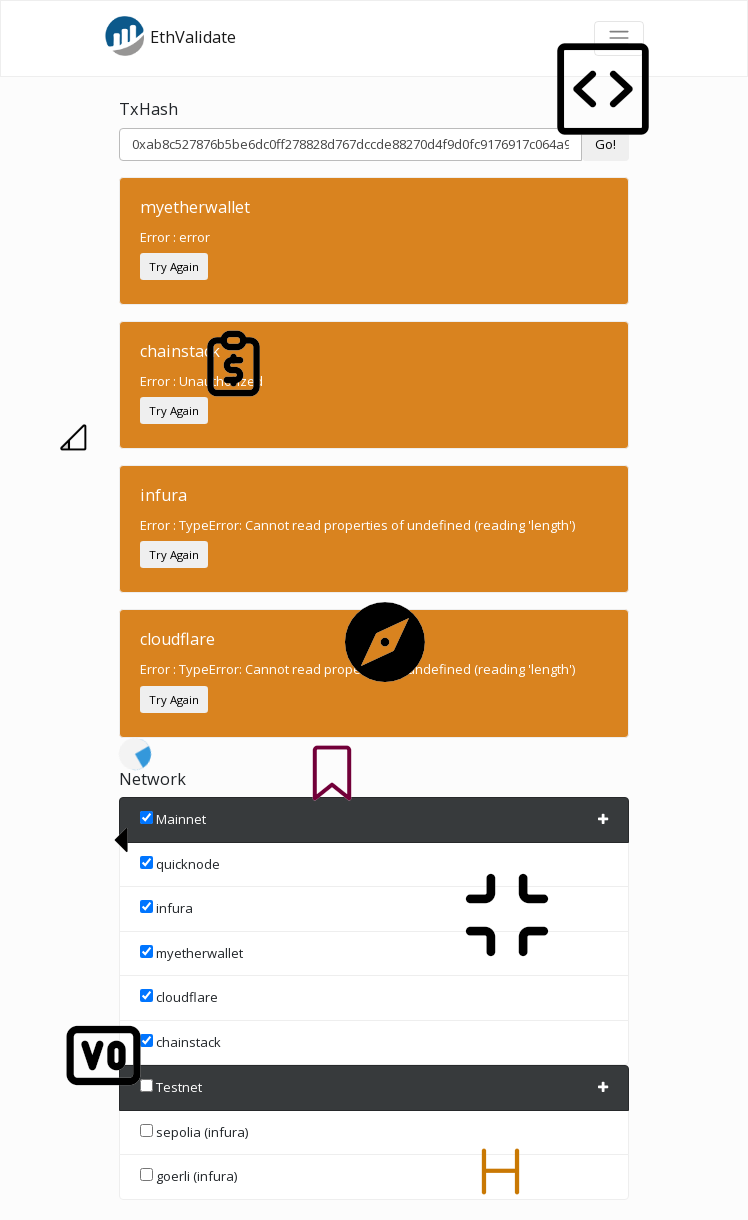 The width and height of the screenshot is (748, 1220). What do you see at coordinates (121, 840) in the screenshot?
I see `navigate back to the previous screen` at bounding box center [121, 840].